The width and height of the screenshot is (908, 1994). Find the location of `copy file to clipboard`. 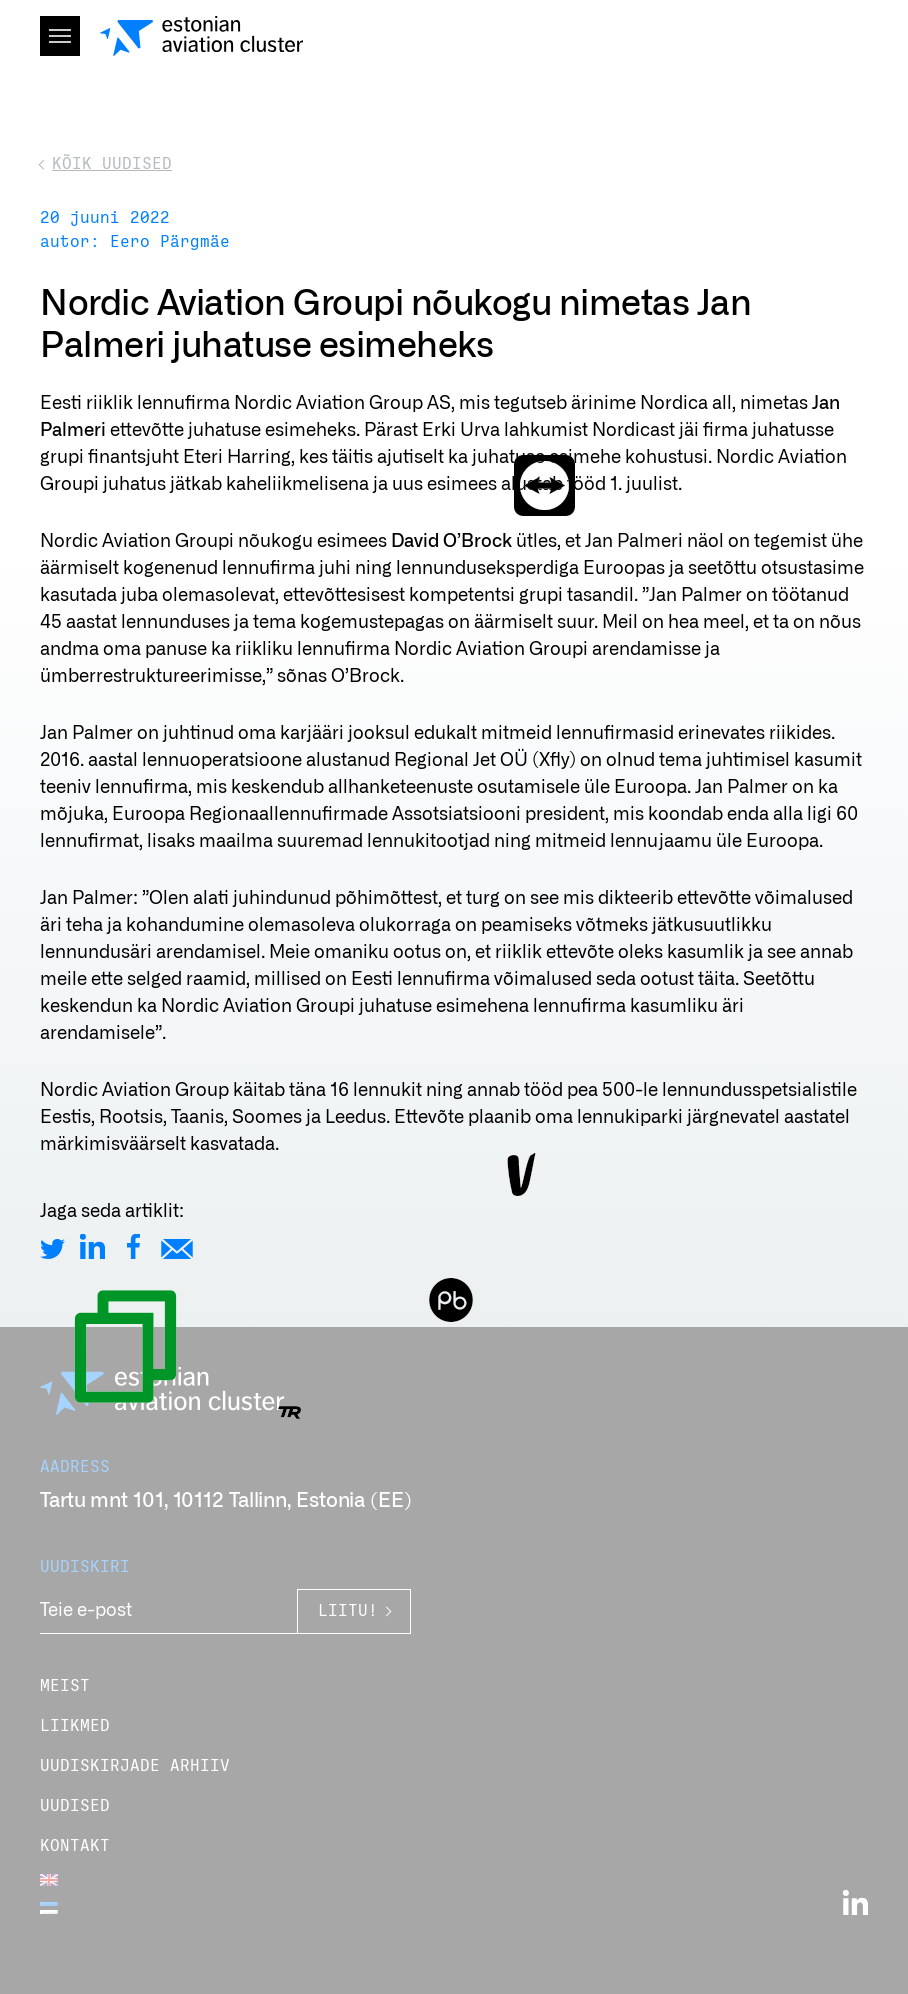

copy file to clipboard is located at coordinates (125, 1346).